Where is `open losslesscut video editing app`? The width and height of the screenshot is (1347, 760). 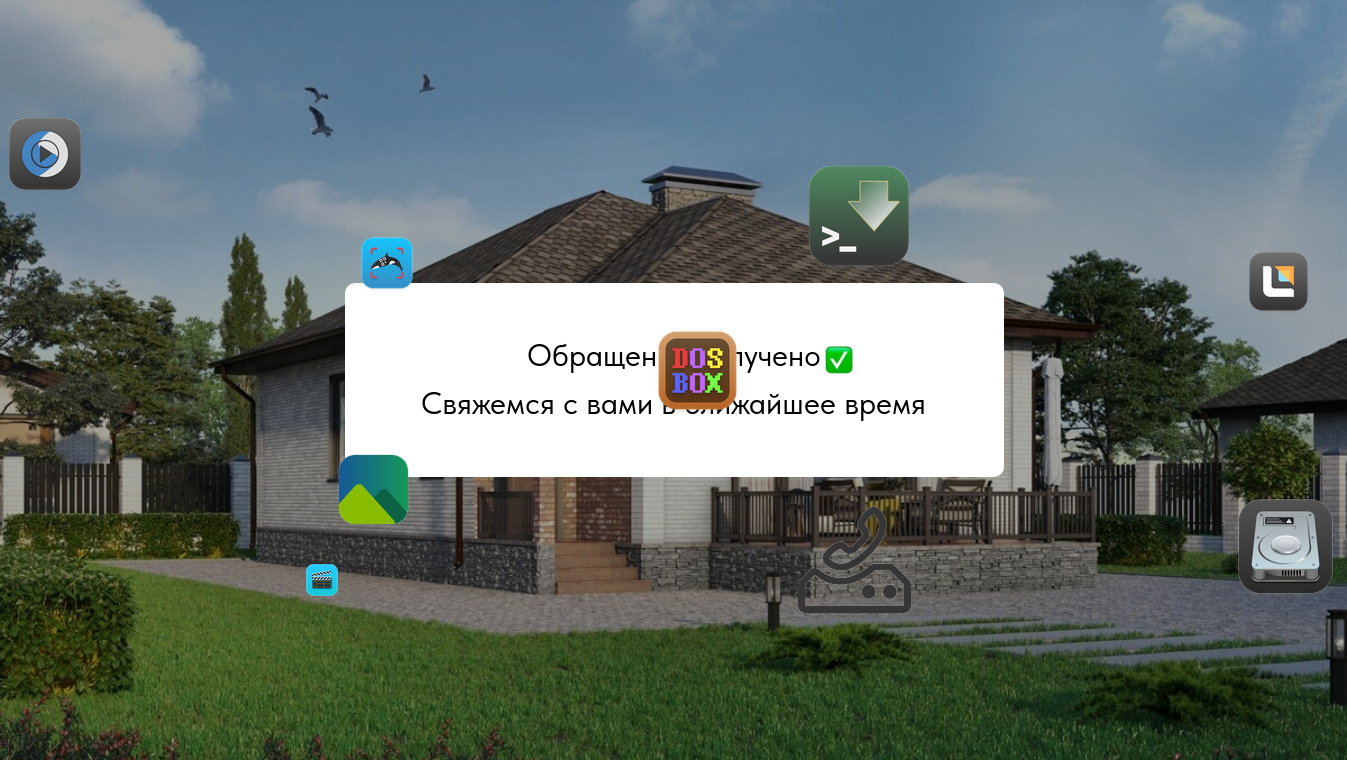
open losslesscut video editing app is located at coordinates (322, 580).